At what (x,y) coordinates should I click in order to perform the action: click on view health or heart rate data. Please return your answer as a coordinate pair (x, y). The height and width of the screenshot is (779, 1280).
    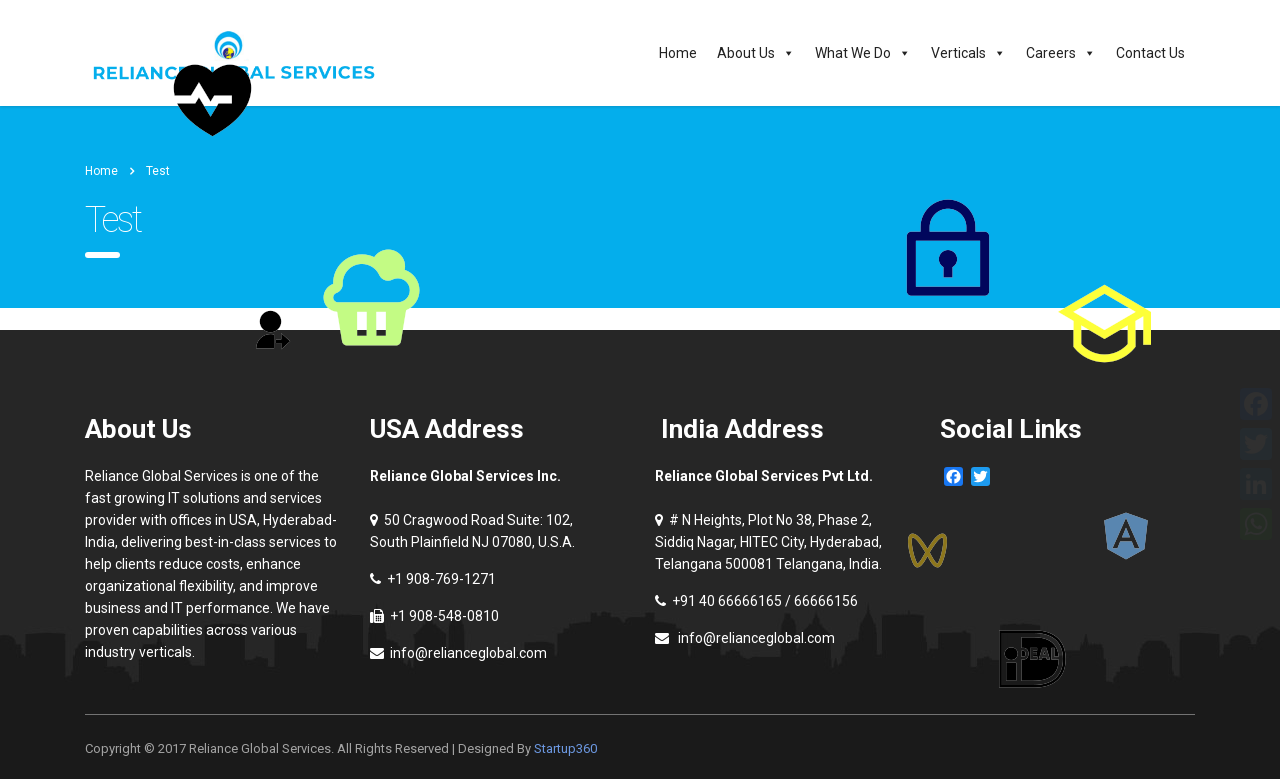
    Looking at the image, I should click on (212, 99).